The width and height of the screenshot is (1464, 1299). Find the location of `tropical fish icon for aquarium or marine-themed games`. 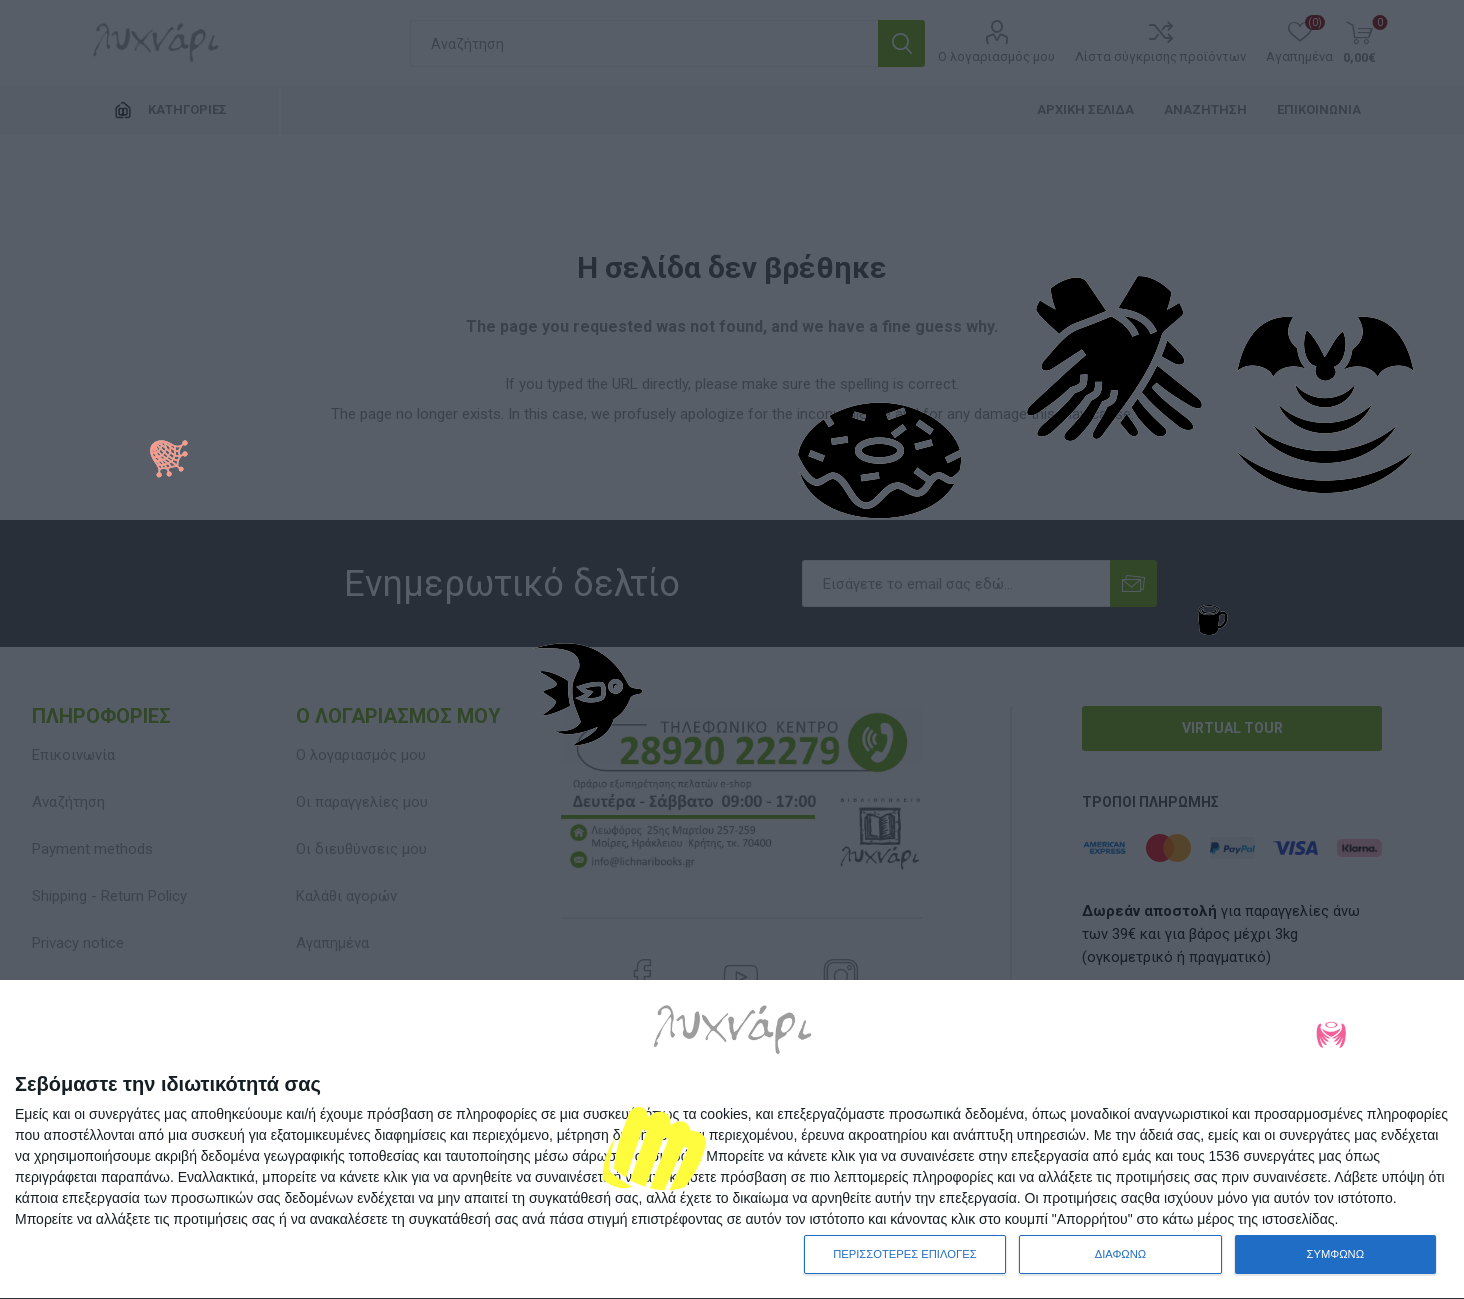

tropical fish icon for aquarium or marine-themed games is located at coordinates (587, 691).